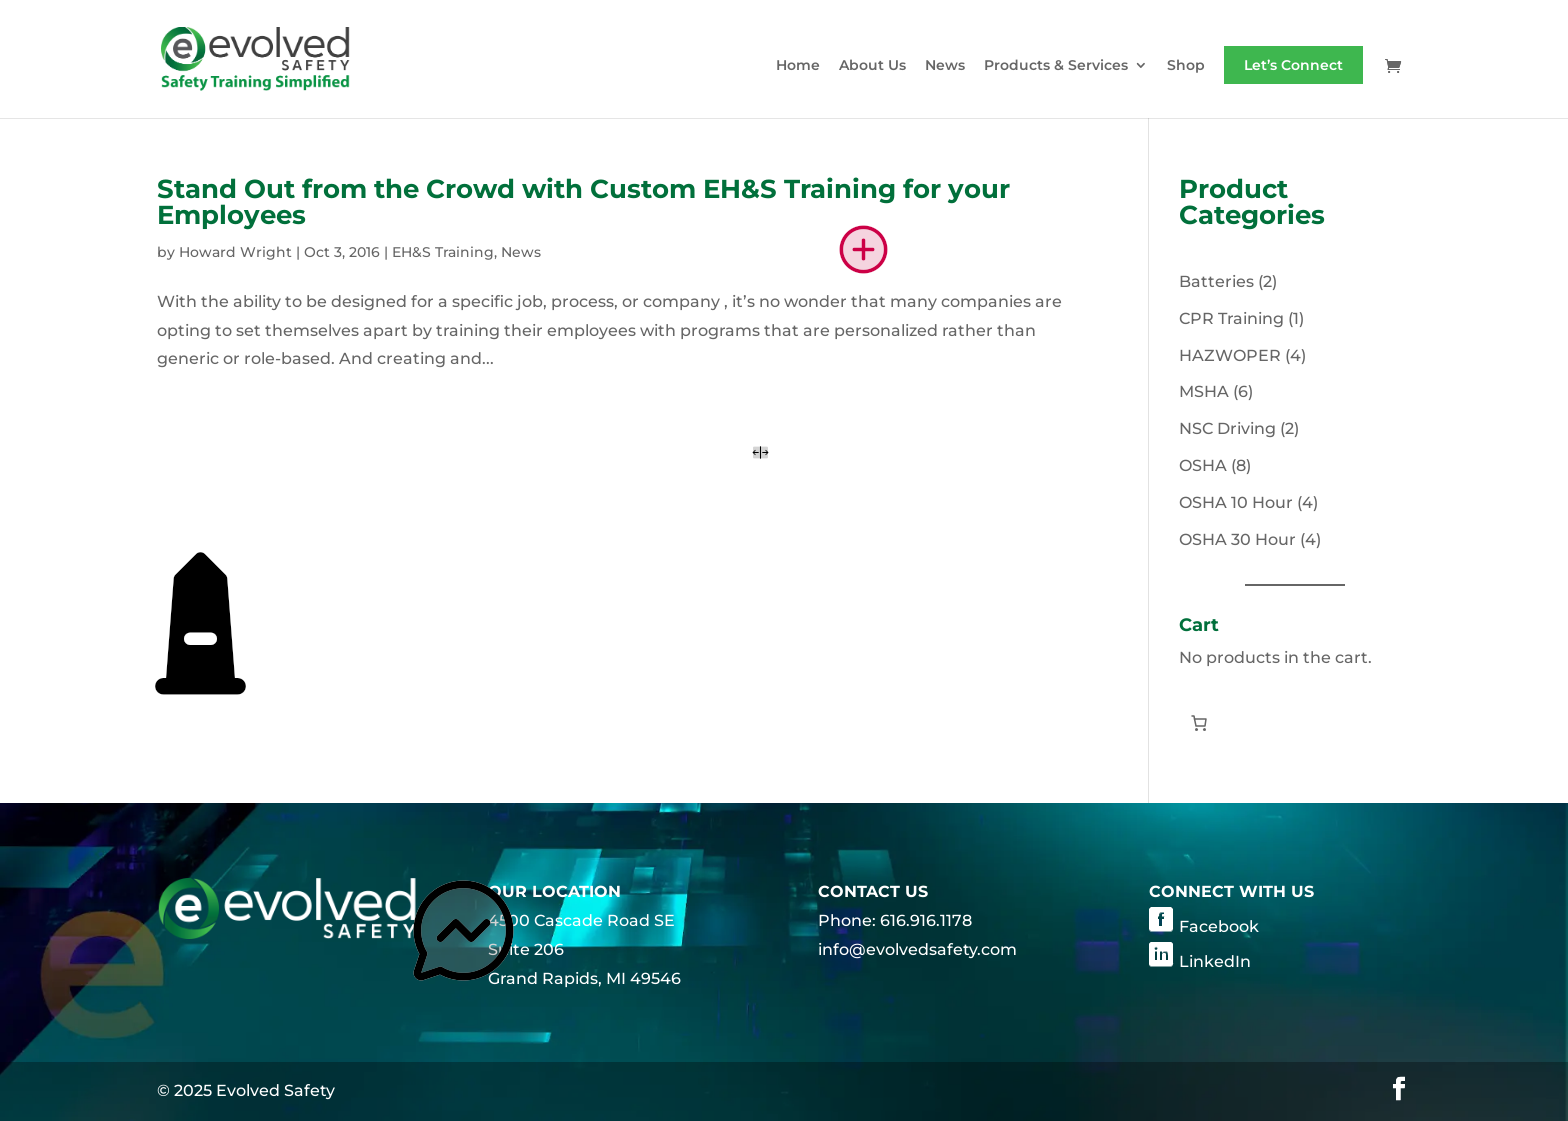 The image size is (1568, 1121). What do you see at coordinates (200, 628) in the screenshot?
I see `view monuments or landmarks nearby` at bounding box center [200, 628].